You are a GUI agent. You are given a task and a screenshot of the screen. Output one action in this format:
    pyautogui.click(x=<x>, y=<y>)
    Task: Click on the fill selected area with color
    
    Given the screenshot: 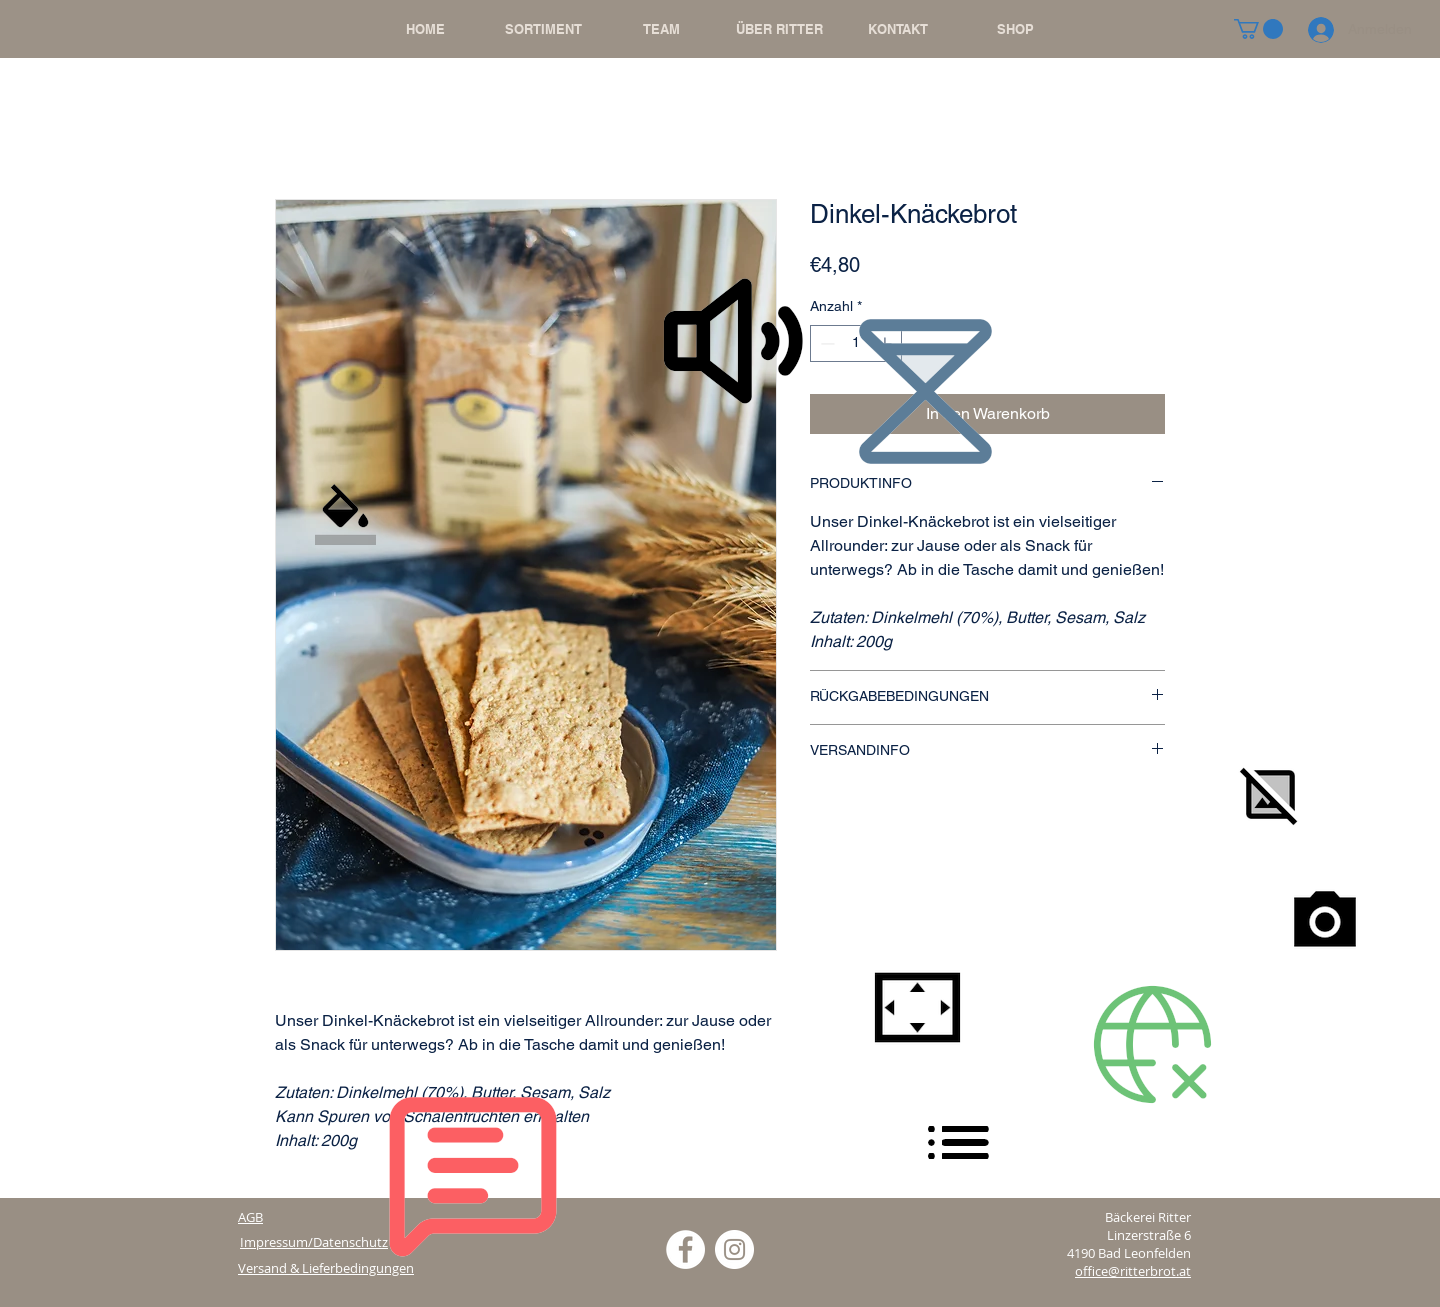 What is the action you would take?
    pyautogui.click(x=345, y=514)
    